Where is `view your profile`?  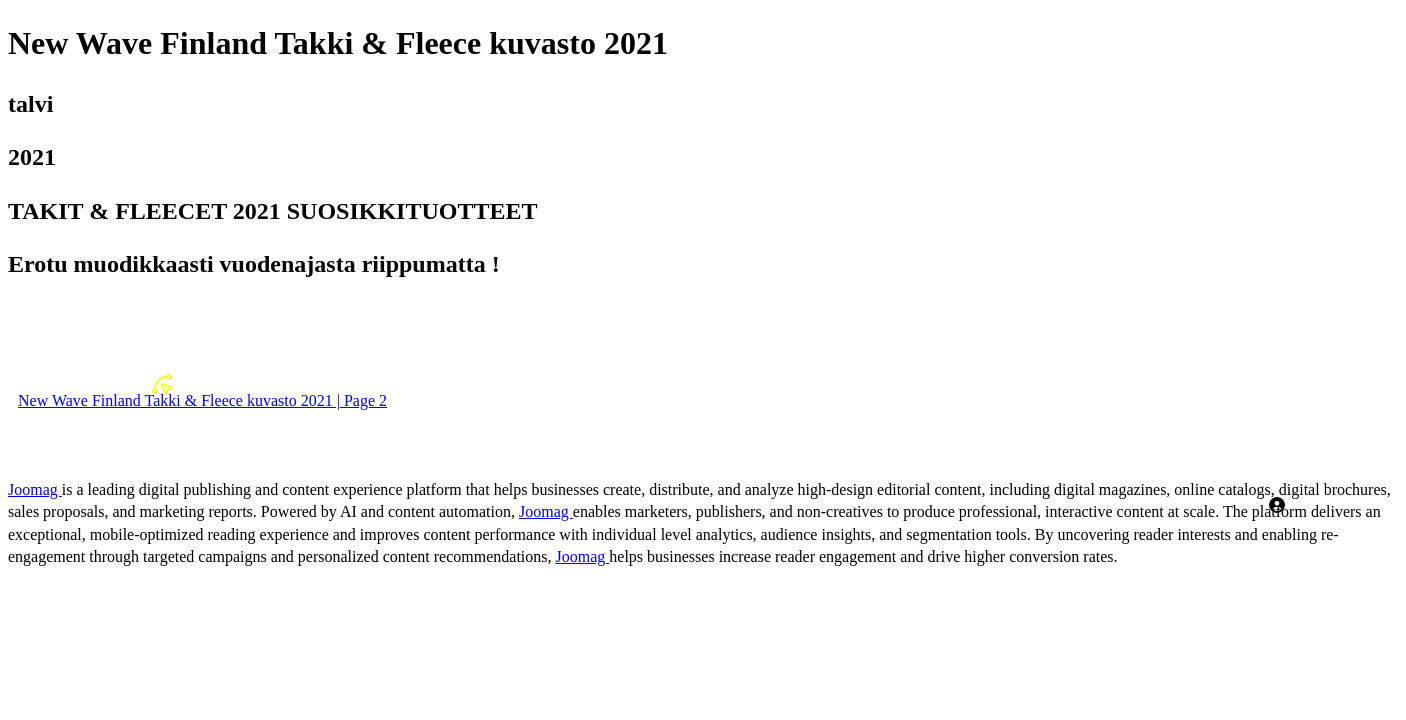 view your profile is located at coordinates (1277, 505).